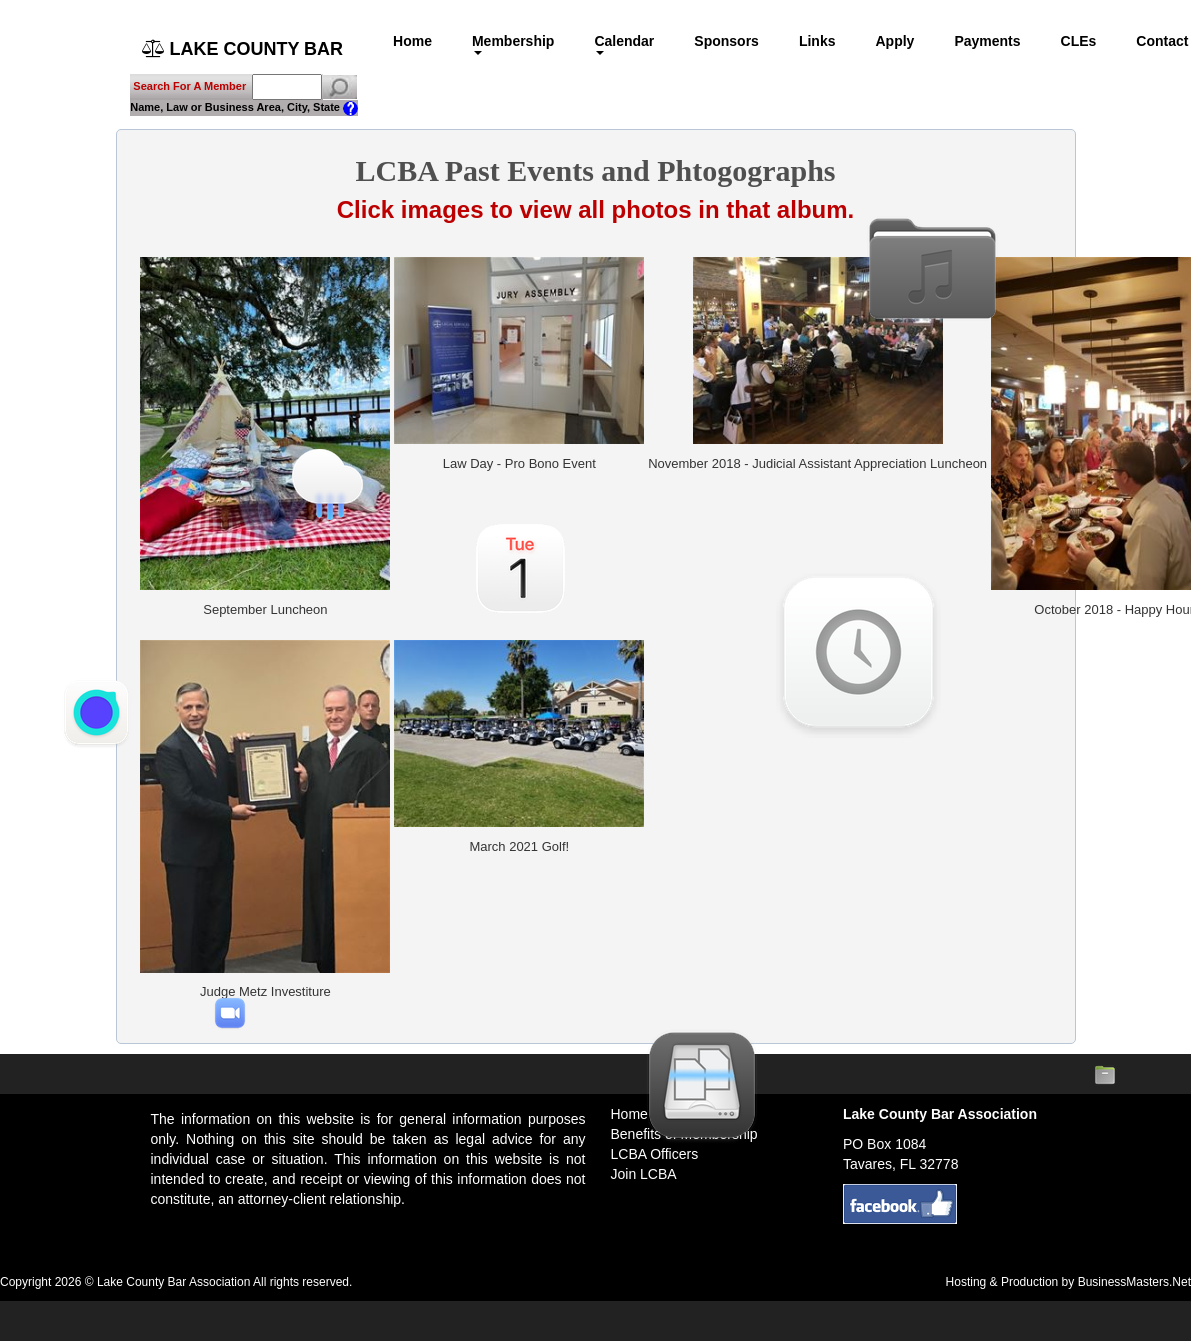  I want to click on open mercury browser app, so click(96, 712).